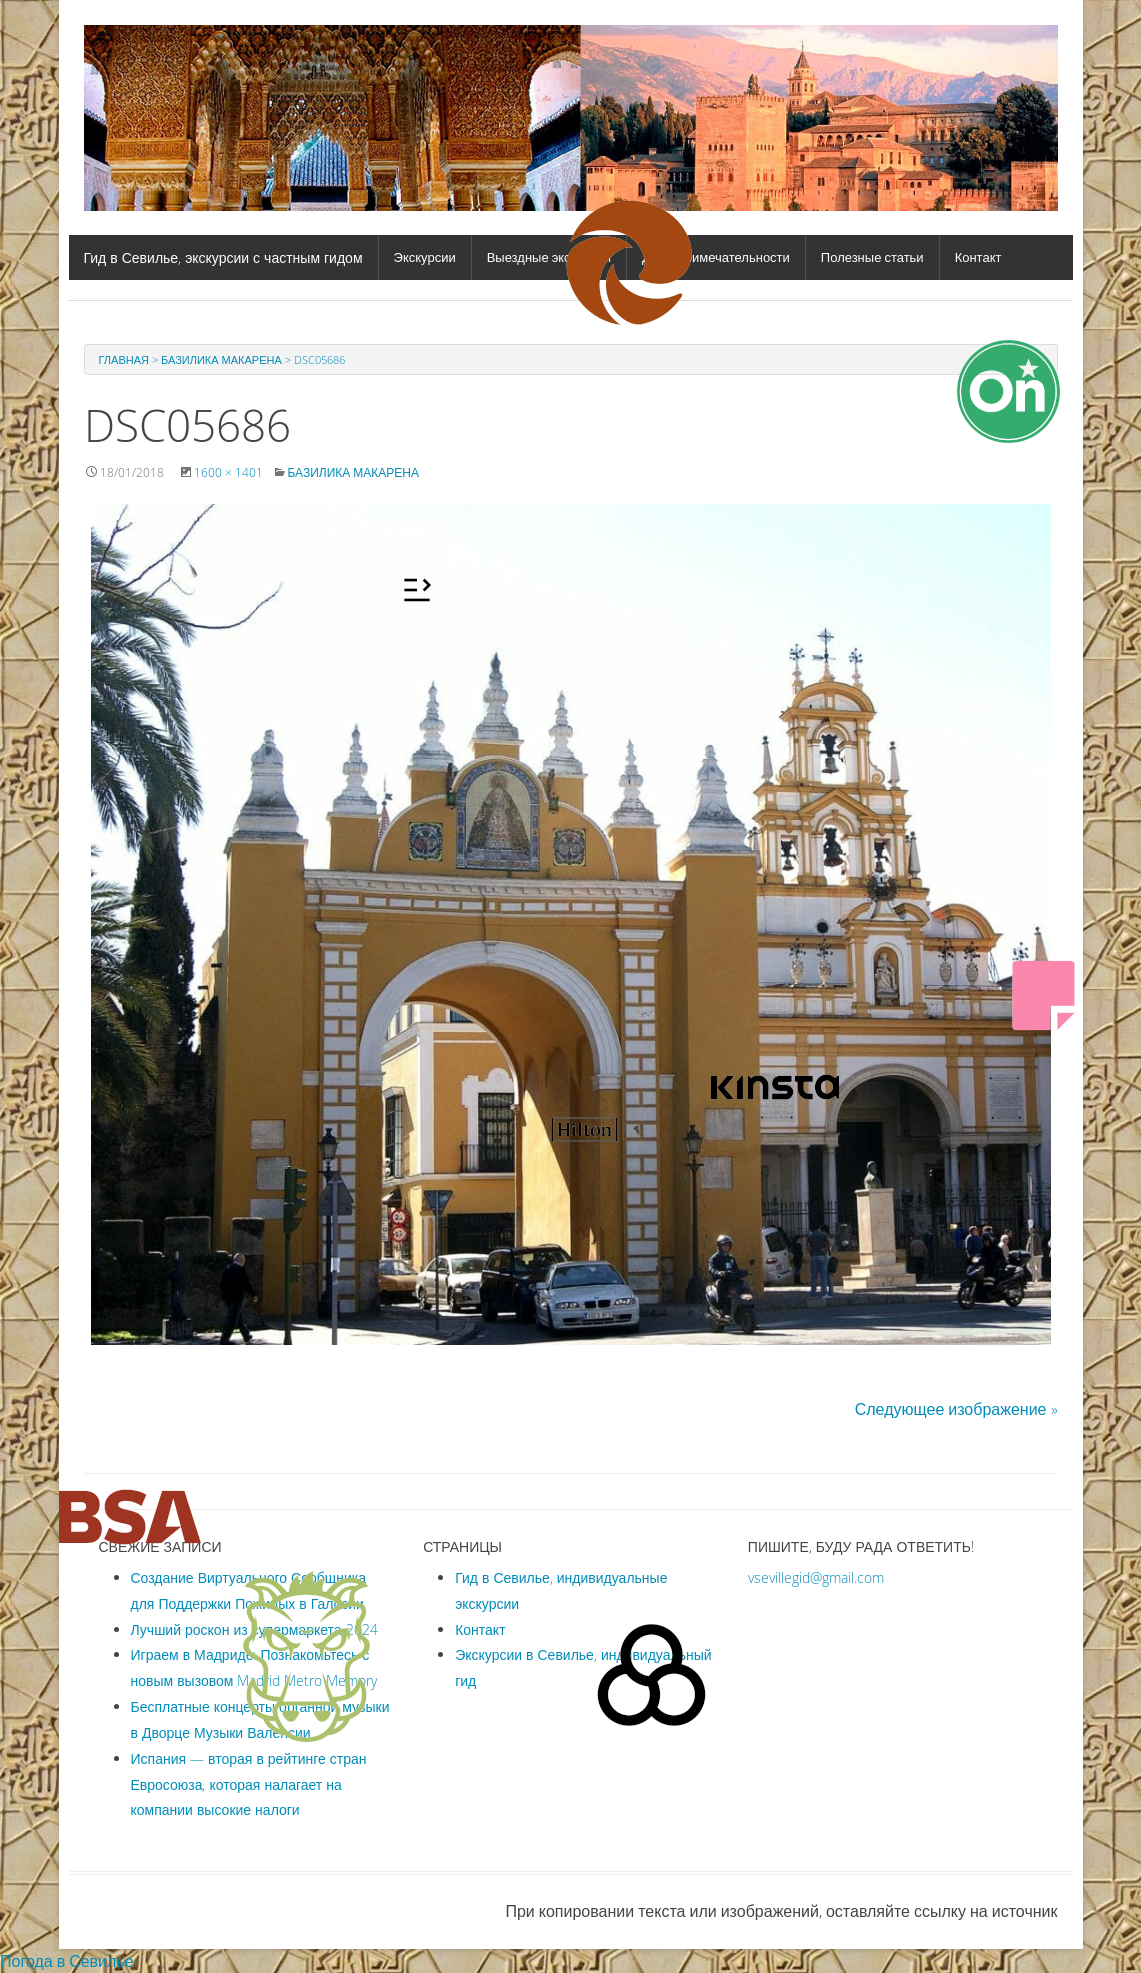 This screenshot has height=1973, width=1141. I want to click on grunt javascript task runner logo, so click(306, 1656).